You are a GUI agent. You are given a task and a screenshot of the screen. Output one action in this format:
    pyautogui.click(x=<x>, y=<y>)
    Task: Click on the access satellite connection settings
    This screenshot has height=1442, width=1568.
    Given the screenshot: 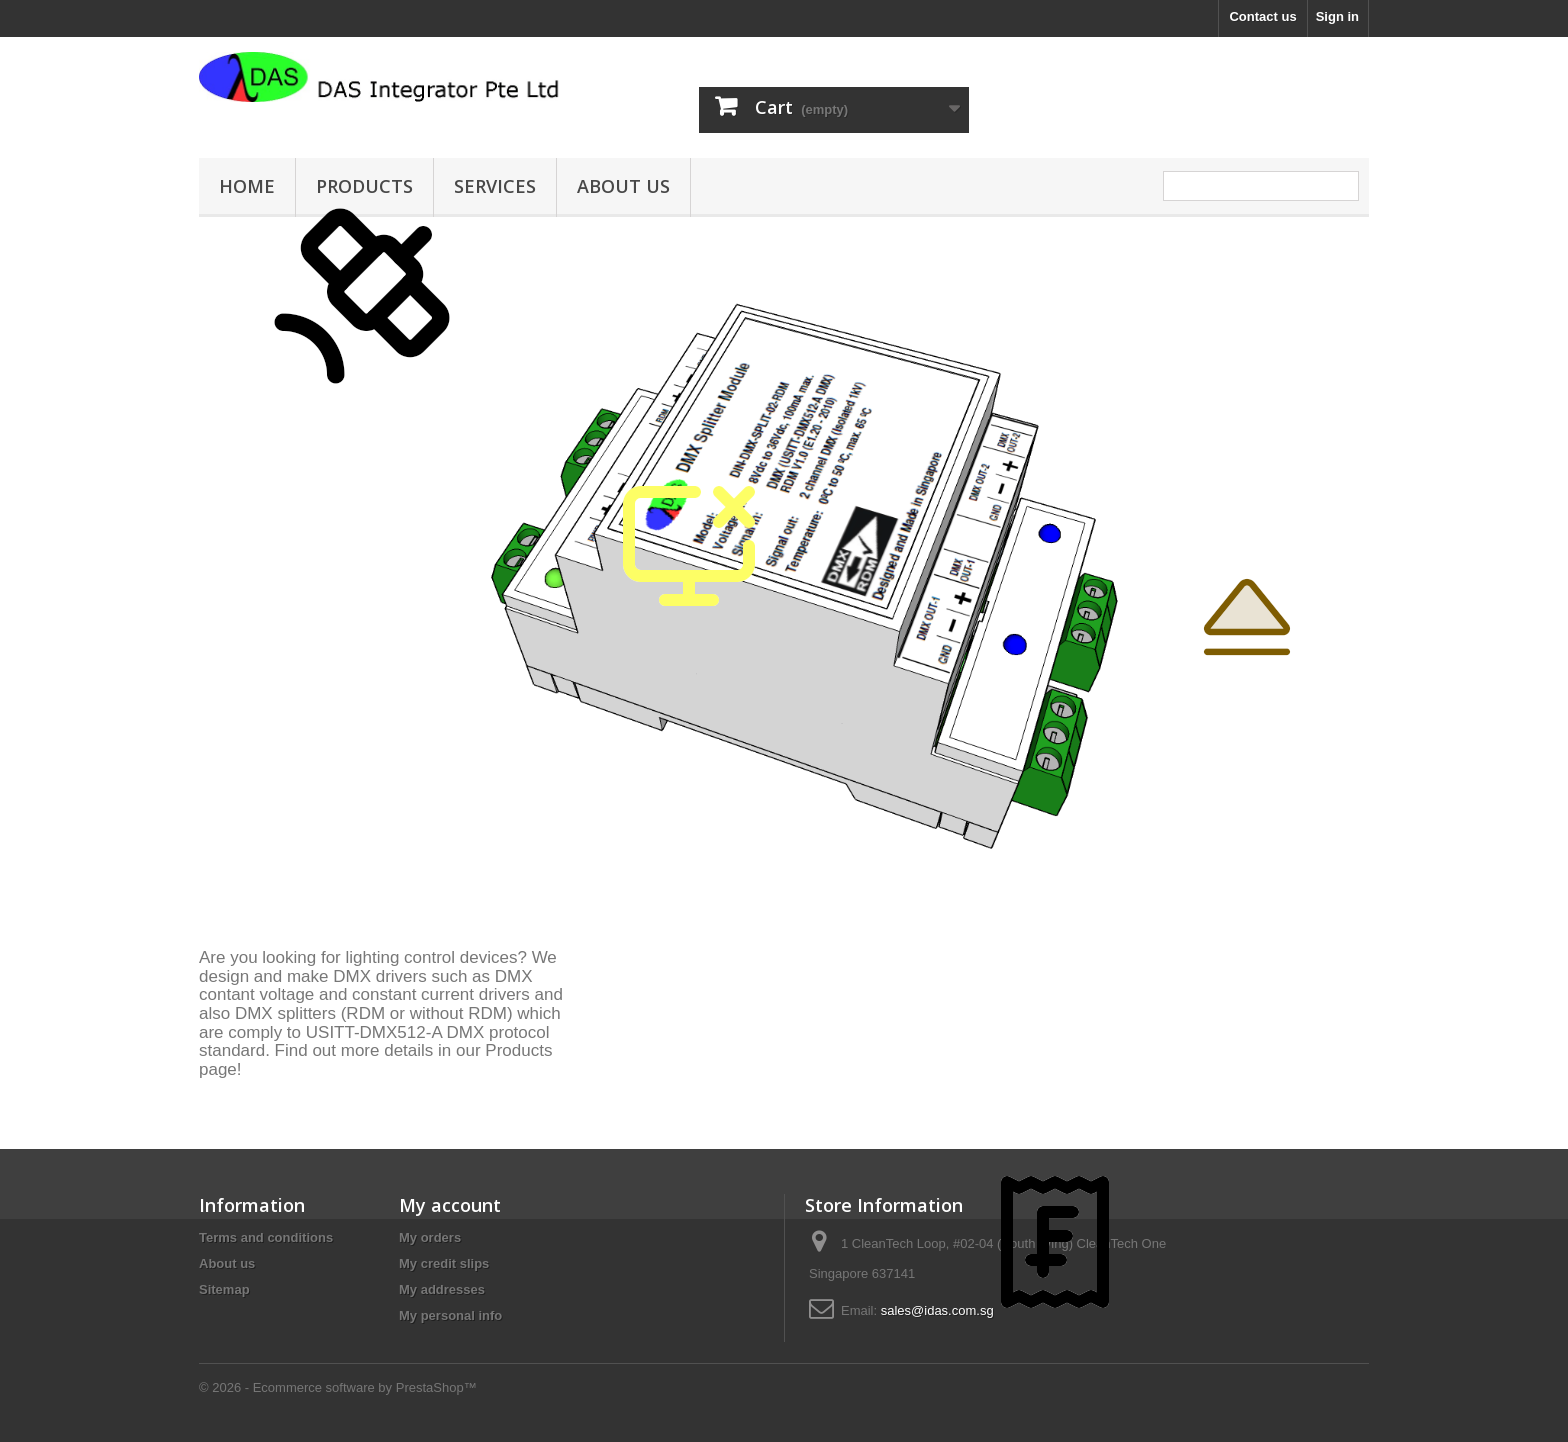 What is the action you would take?
    pyautogui.click(x=362, y=296)
    